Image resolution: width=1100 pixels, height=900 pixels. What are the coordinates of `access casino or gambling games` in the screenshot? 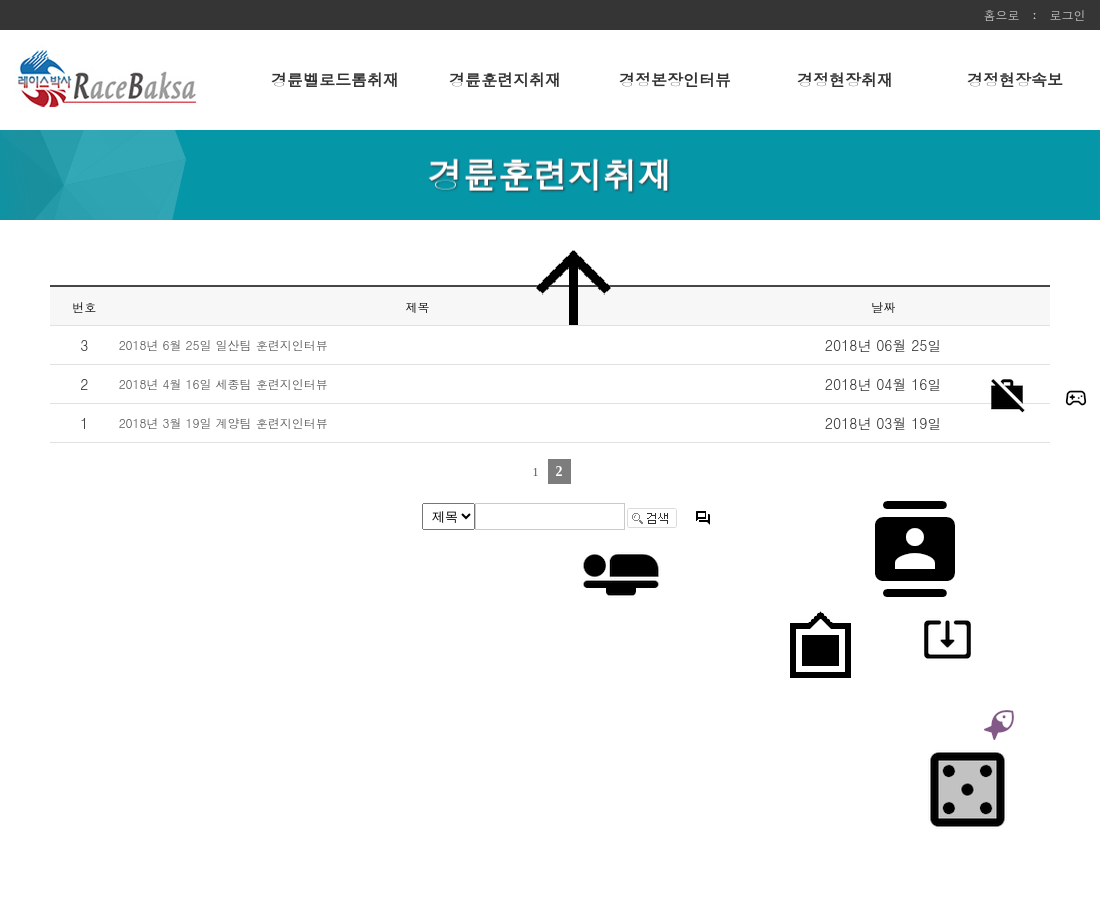 It's located at (967, 789).